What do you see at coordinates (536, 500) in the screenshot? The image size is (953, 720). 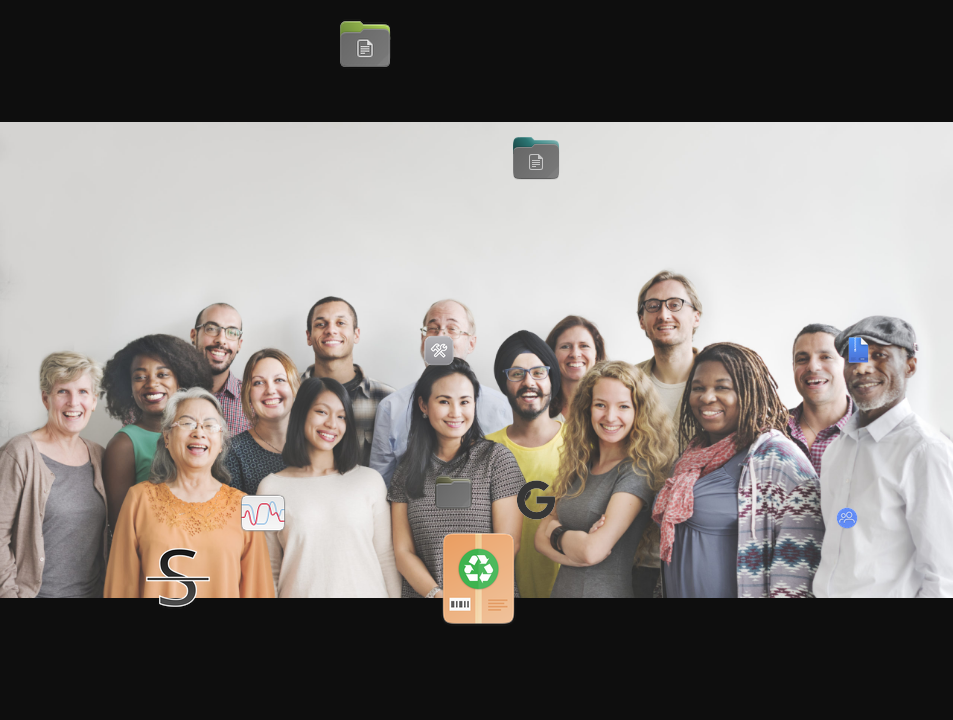 I see `sign in with your Google account` at bounding box center [536, 500].